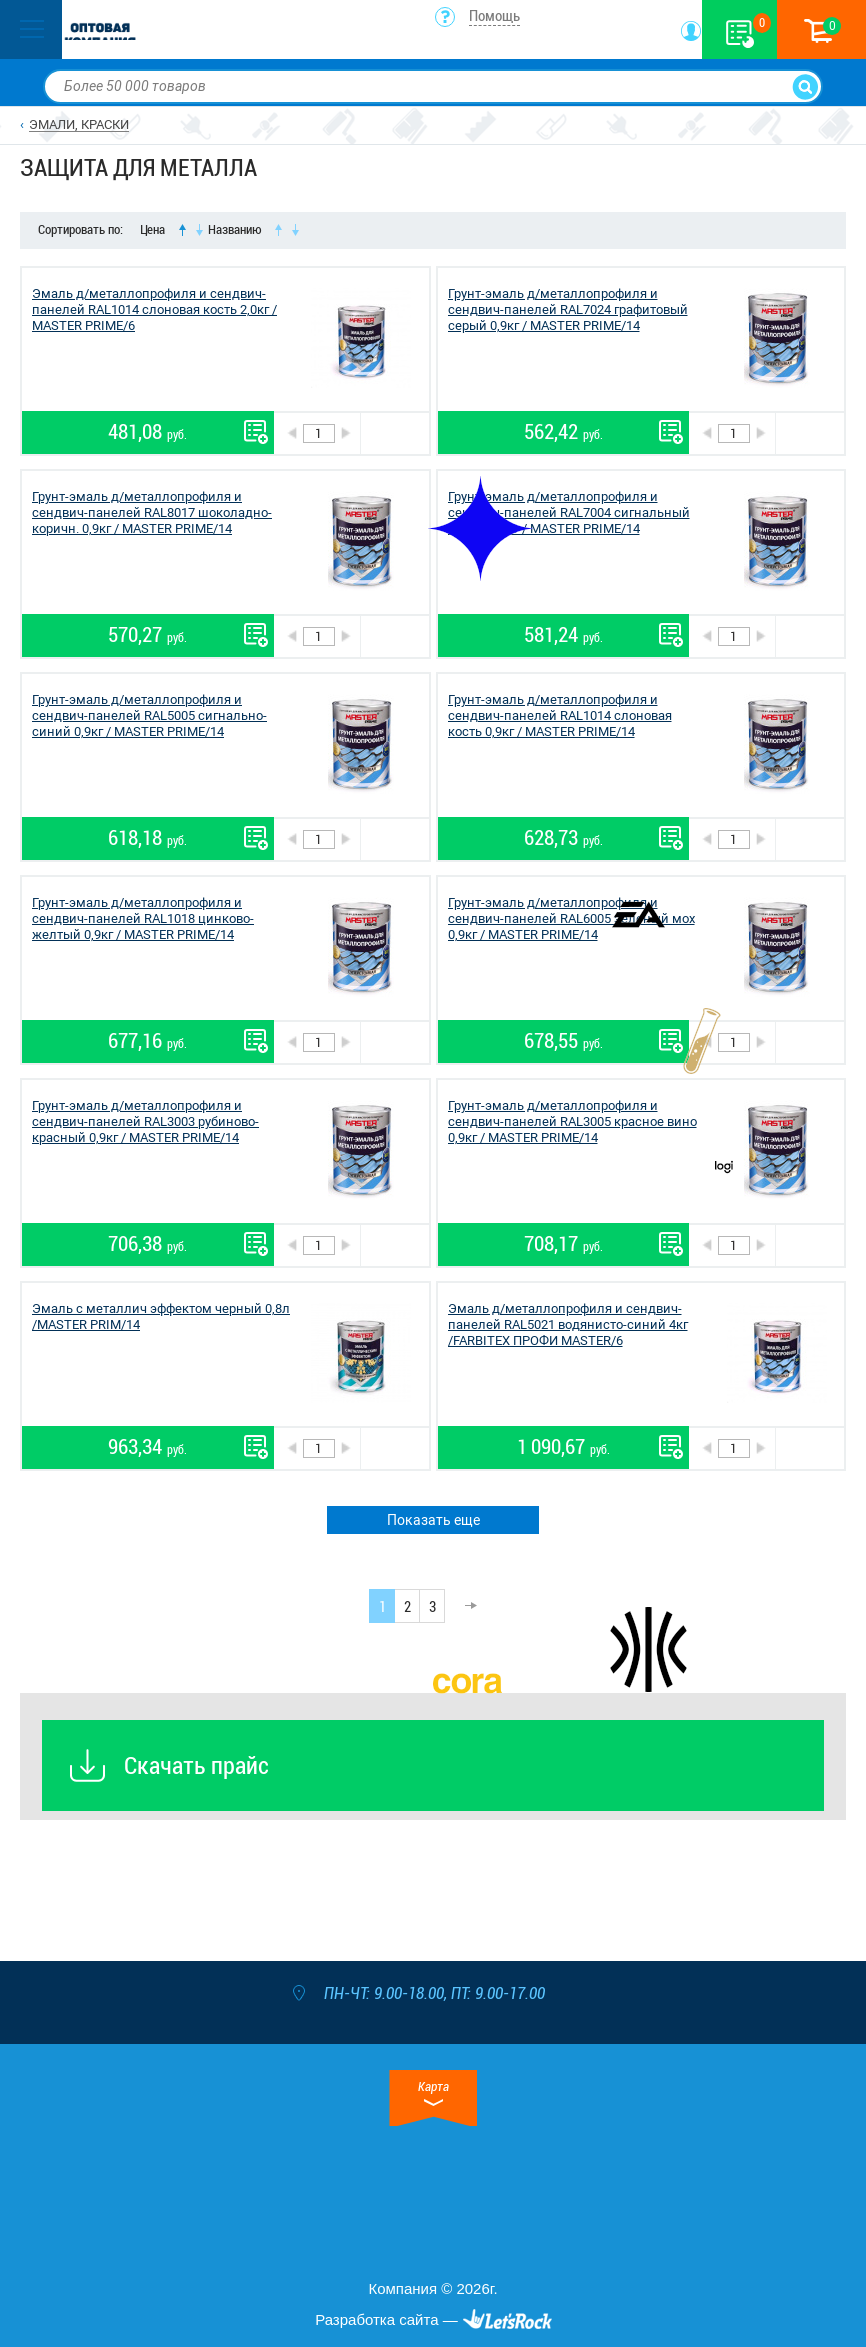  What do you see at coordinates (638, 914) in the screenshot?
I see `electronic arts company logo` at bounding box center [638, 914].